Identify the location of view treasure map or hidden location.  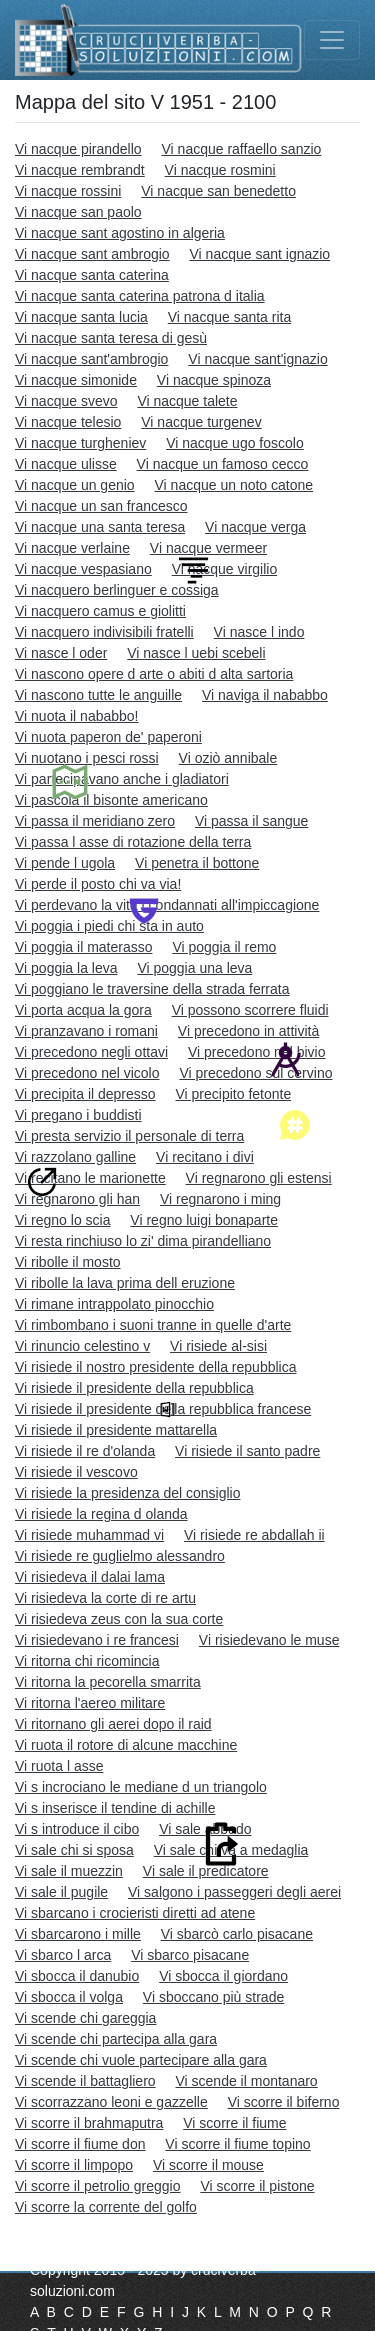
(70, 782).